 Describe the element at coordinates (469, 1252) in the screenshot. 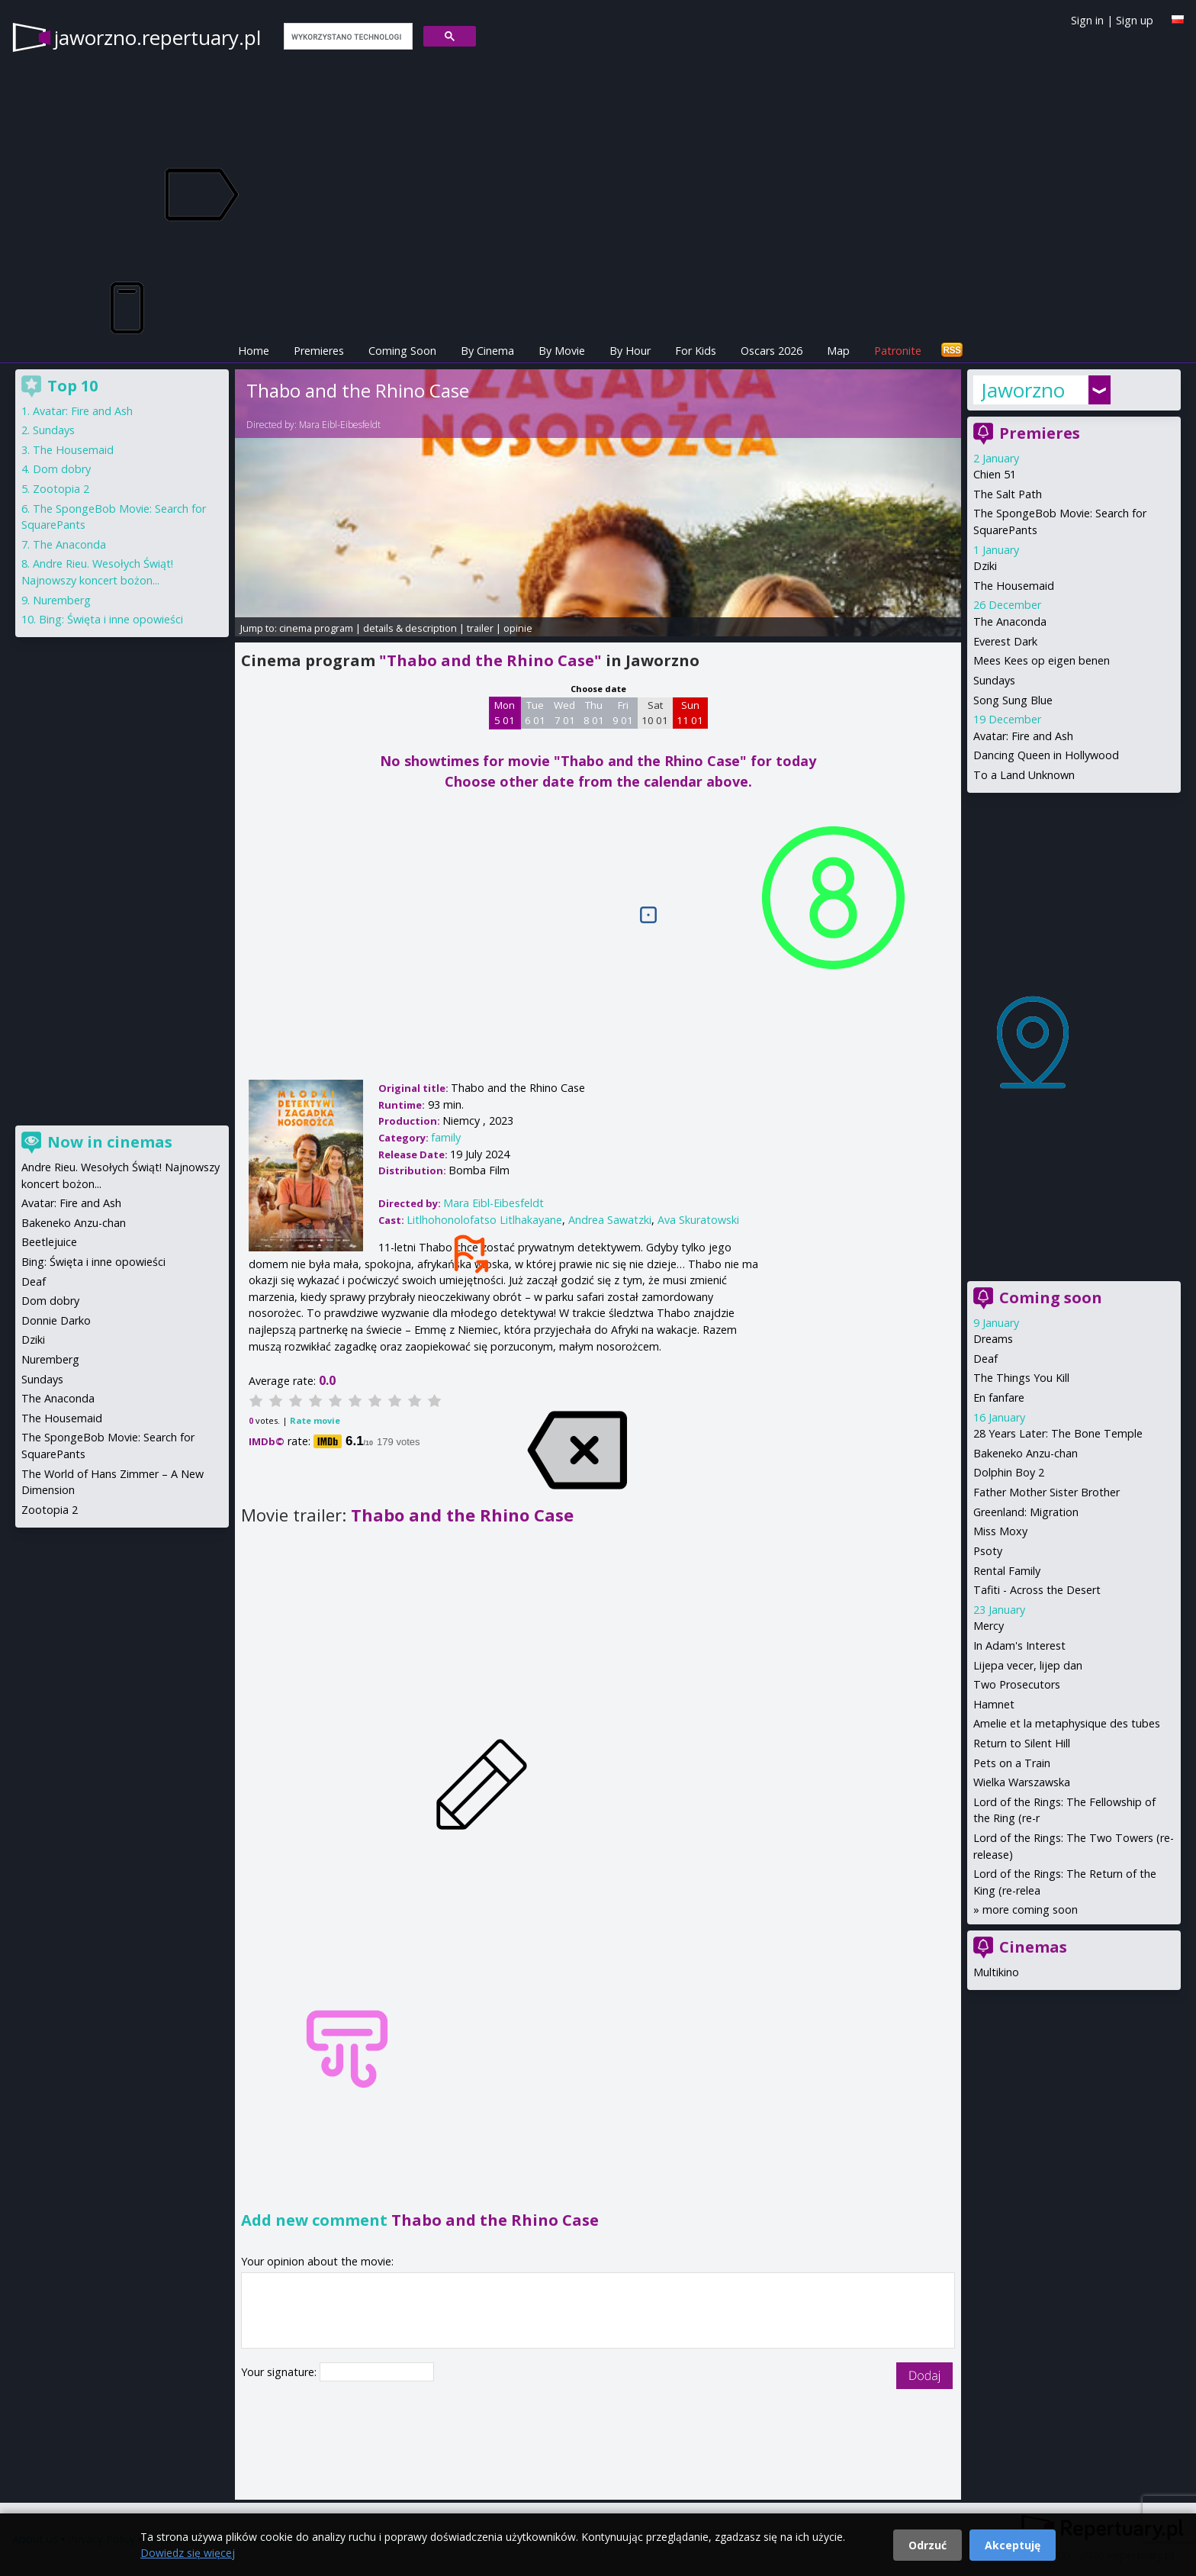

I see `share a flagged item or report` at that location.